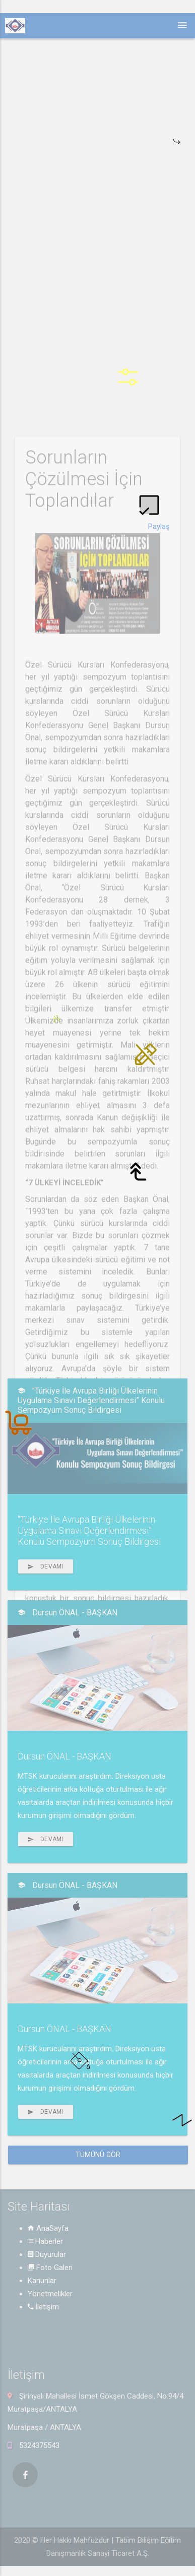 This screenshot has height=2576, width=195. I want to click on reply to a message or comment, so click(176, 141).